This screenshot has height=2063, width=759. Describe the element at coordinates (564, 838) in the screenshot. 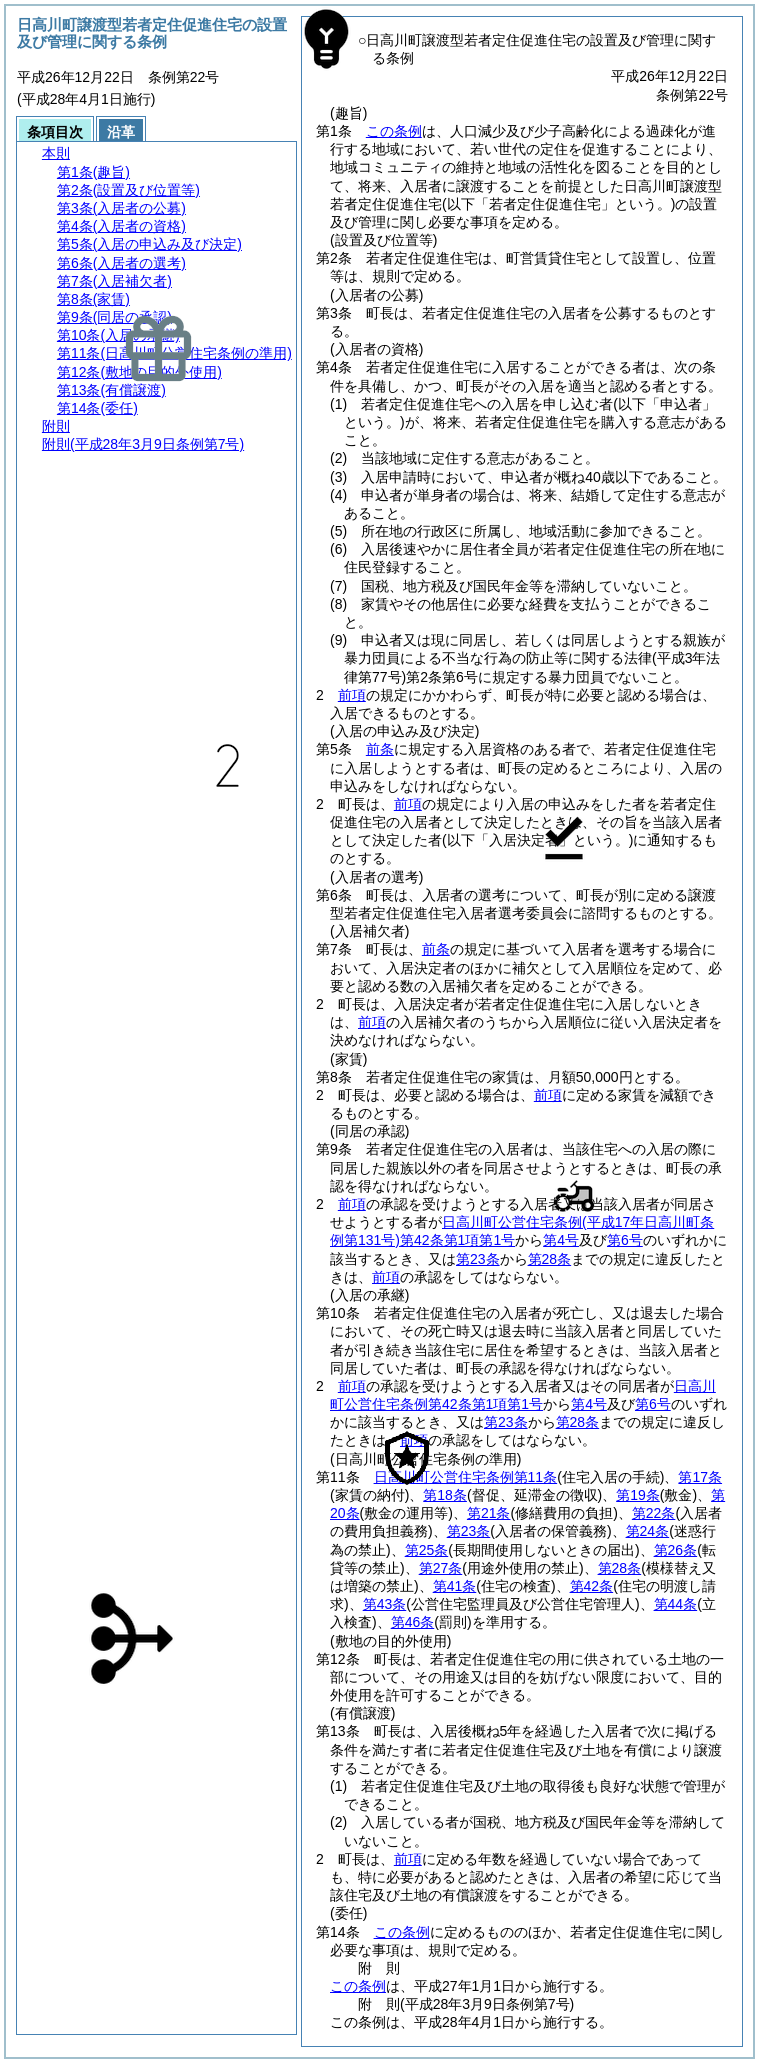

I see `download complete` at that location.